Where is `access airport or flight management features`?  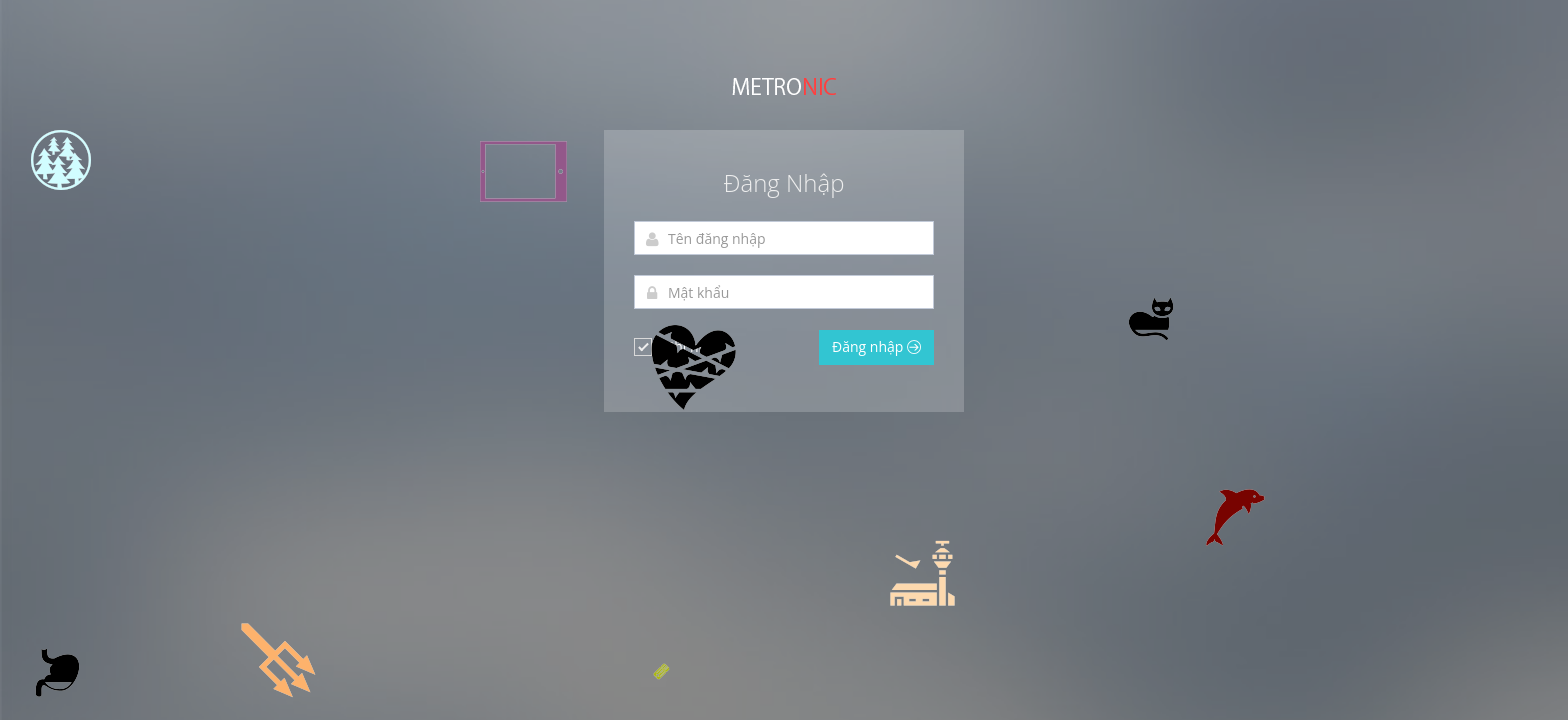
access airport or flight management features is located at coordinates (922, 573).